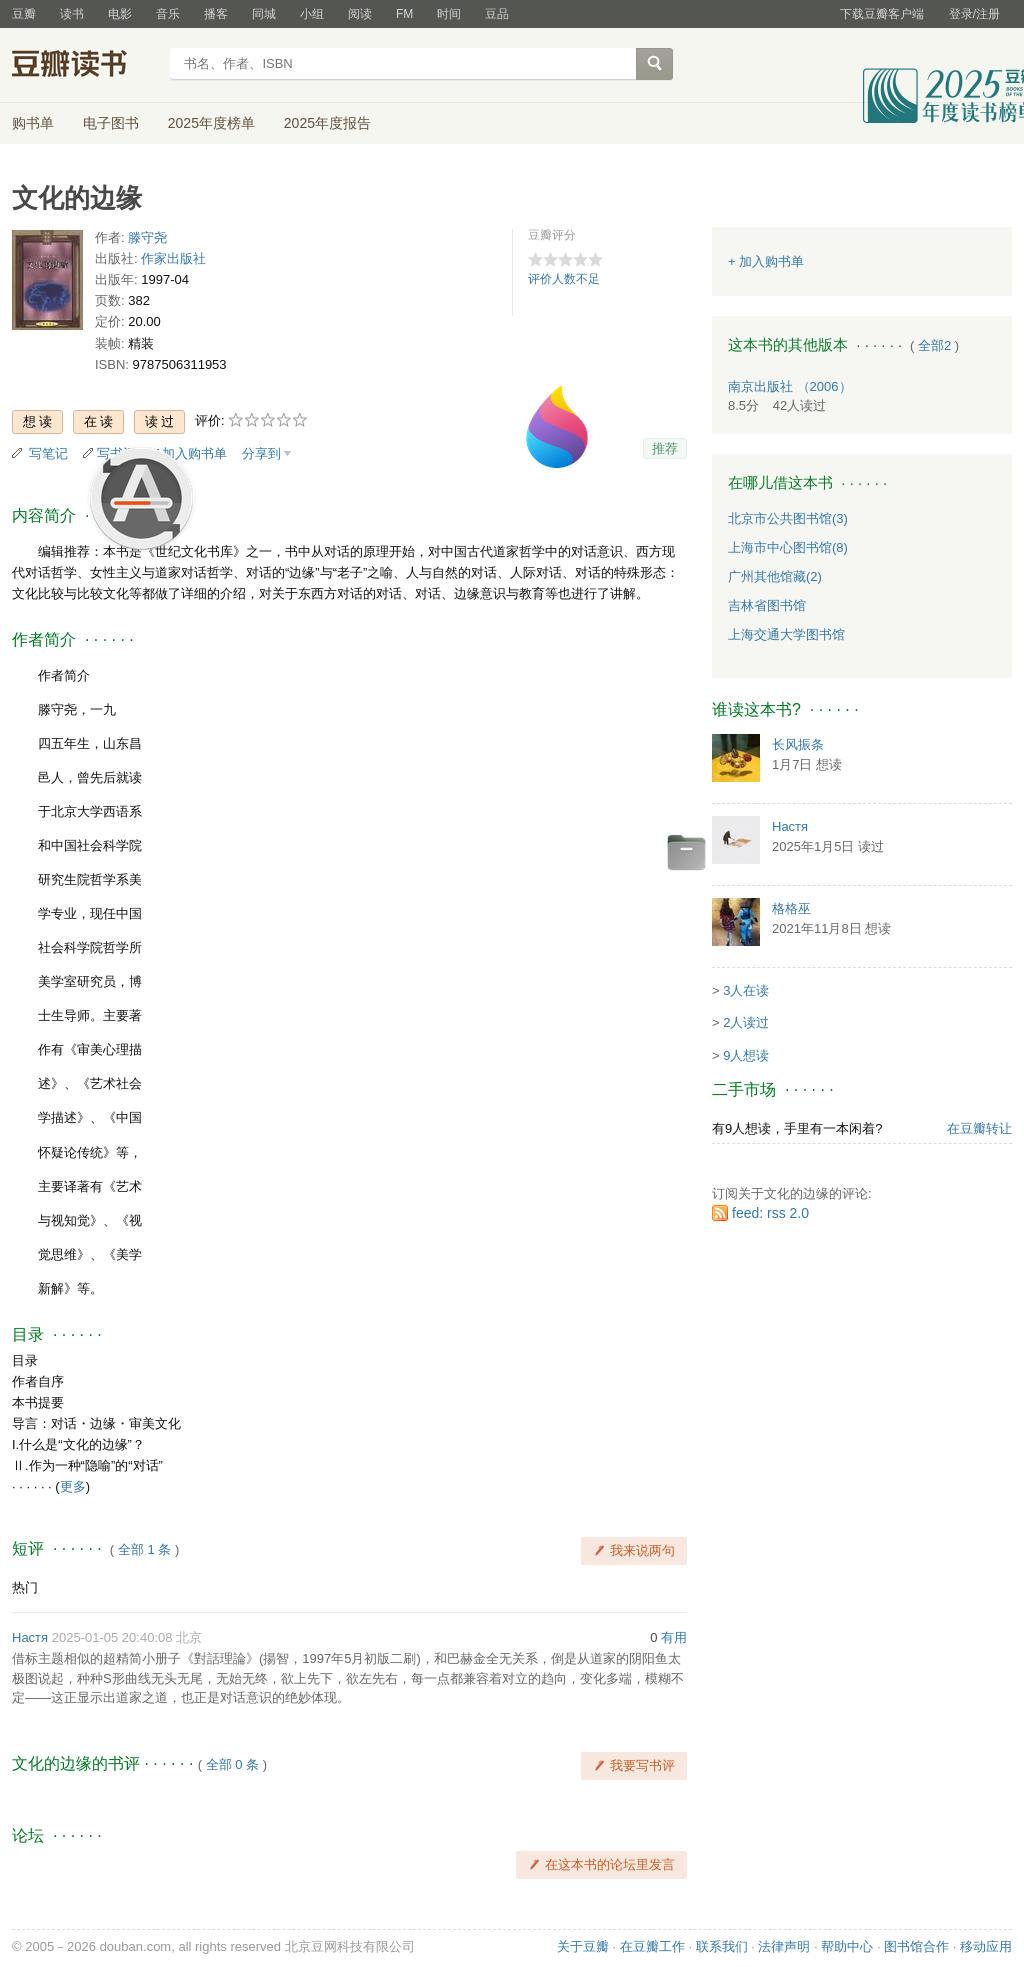 The width and height of the screenshot is (1024, 1967). What do you see at coordinates (141, 498) in the screenshot?
I see `check for available software updates` at bounding box center [141, 498].